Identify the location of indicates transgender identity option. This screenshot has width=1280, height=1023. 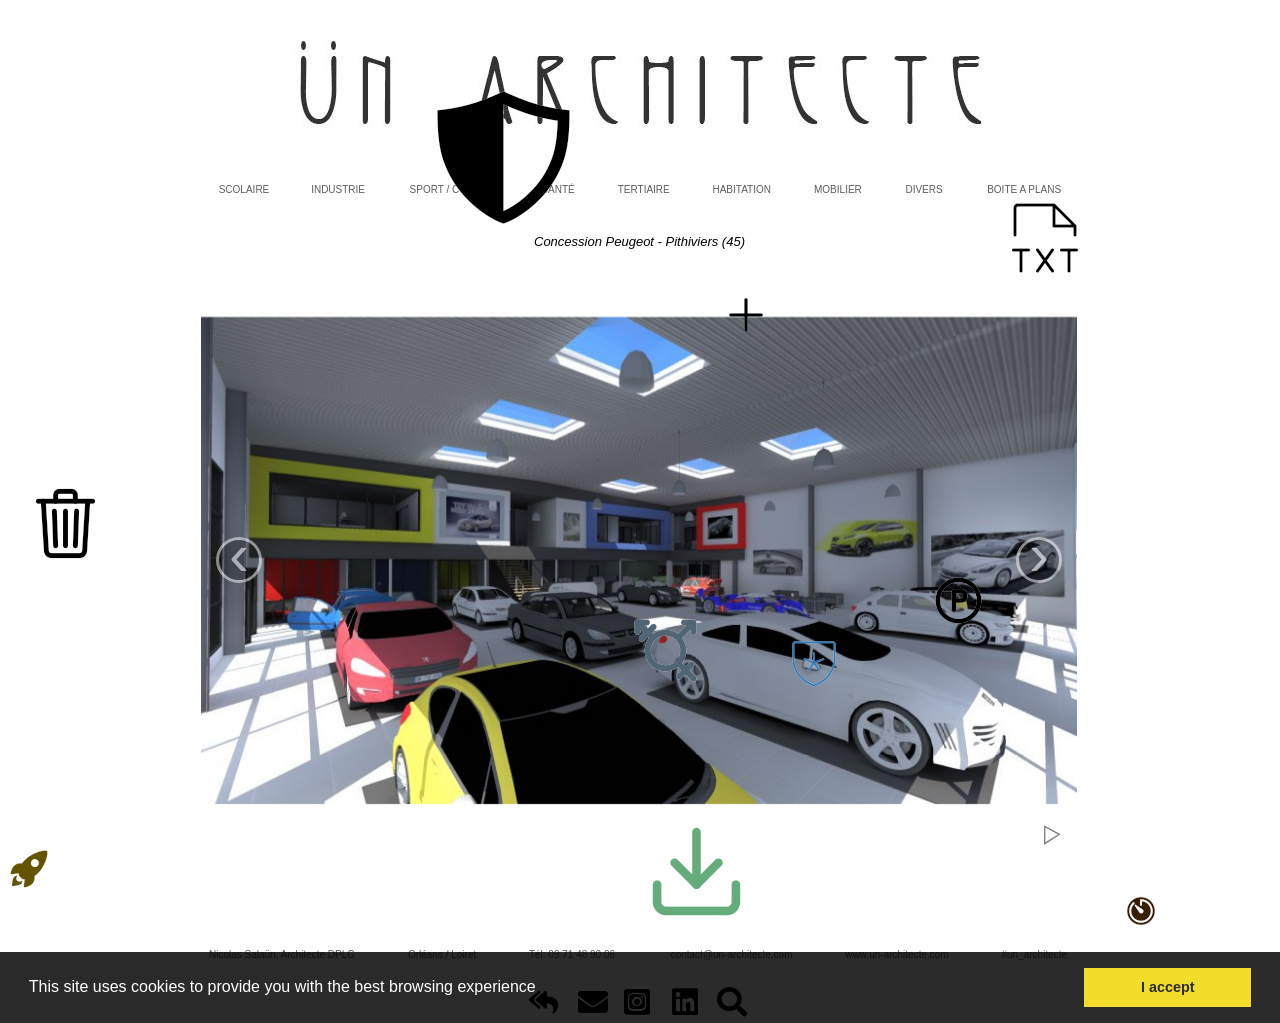
(665, 650).